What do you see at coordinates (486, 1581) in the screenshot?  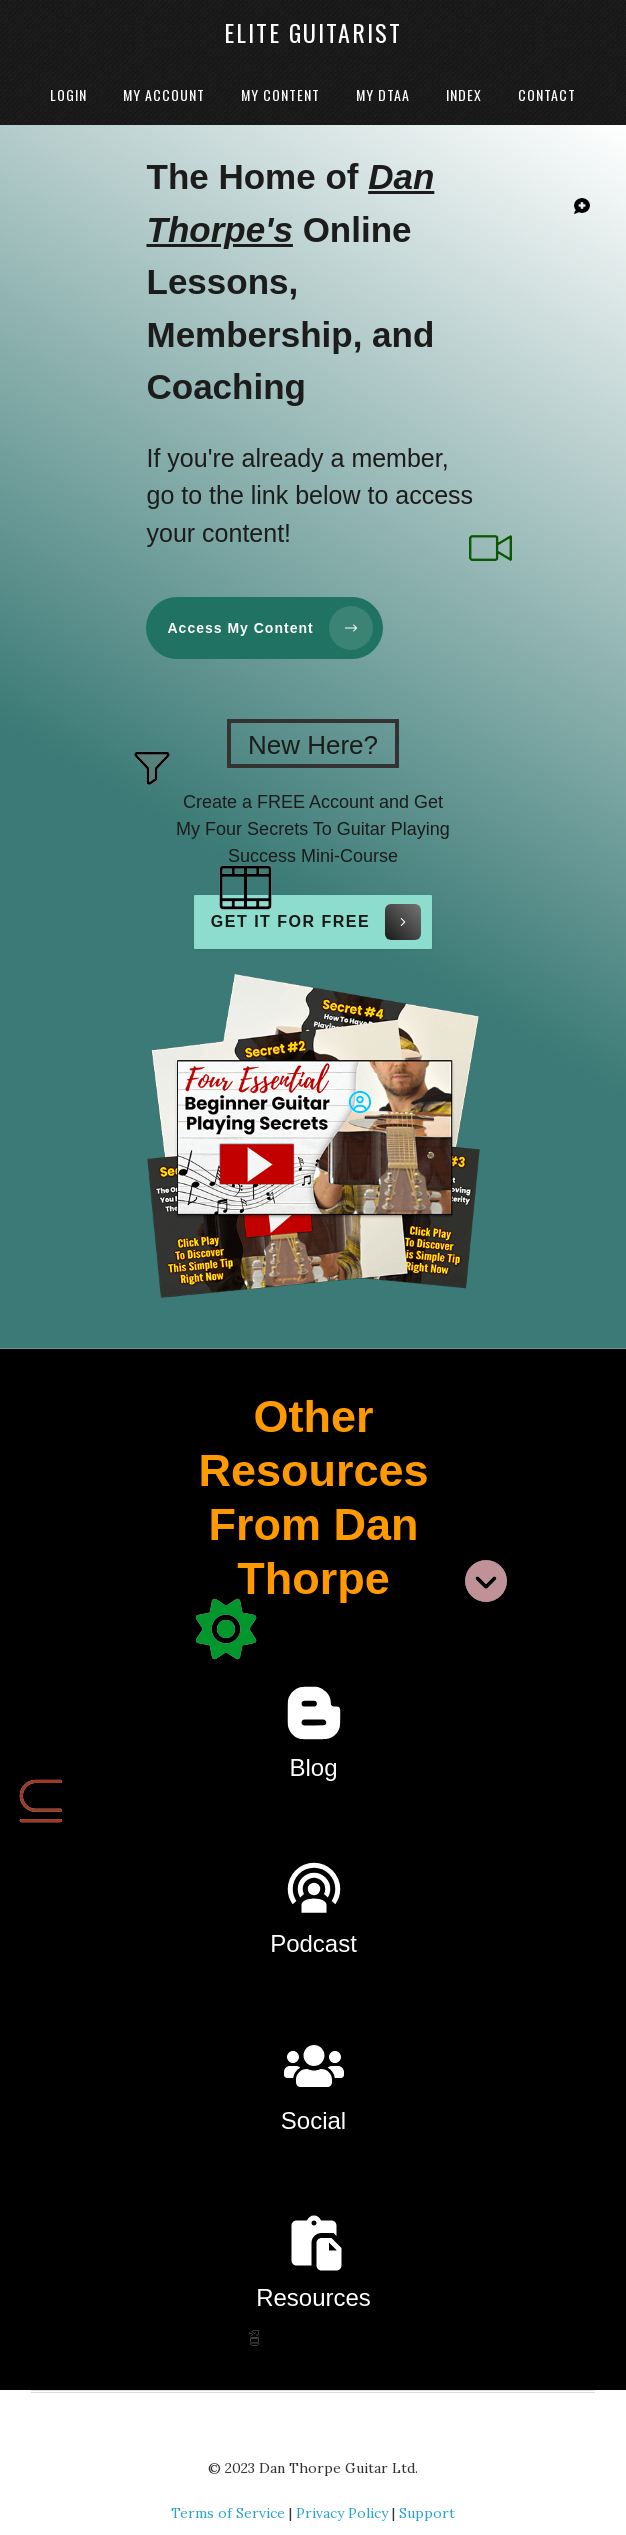 I see `expand to show more content` at bounding box center [486, 1581].